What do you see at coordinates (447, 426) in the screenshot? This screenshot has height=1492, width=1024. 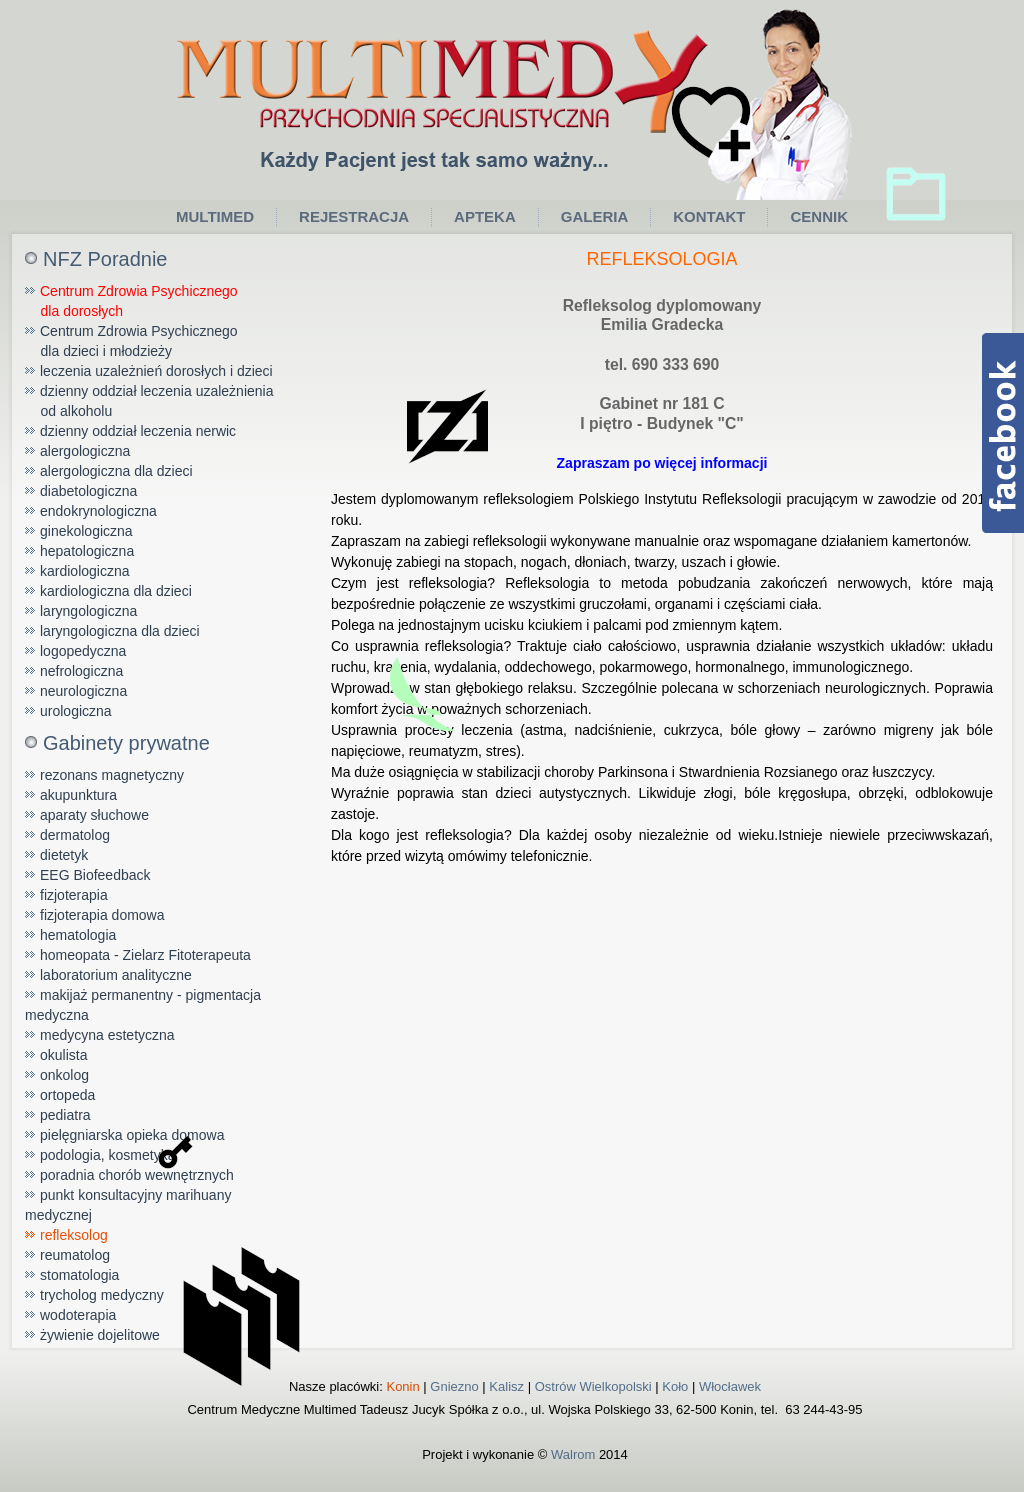 I see `zig programming language logo` at bounding box center [447, 426].